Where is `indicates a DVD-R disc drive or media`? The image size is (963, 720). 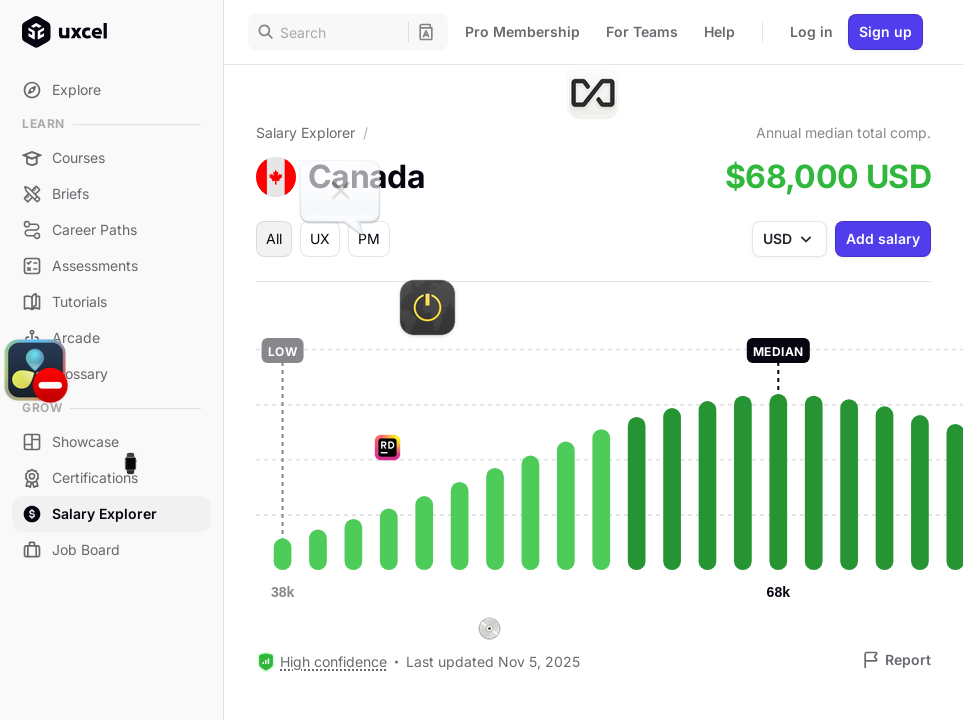 indicates a DVD-R disc drive or media is located at coordinates (489, 628).